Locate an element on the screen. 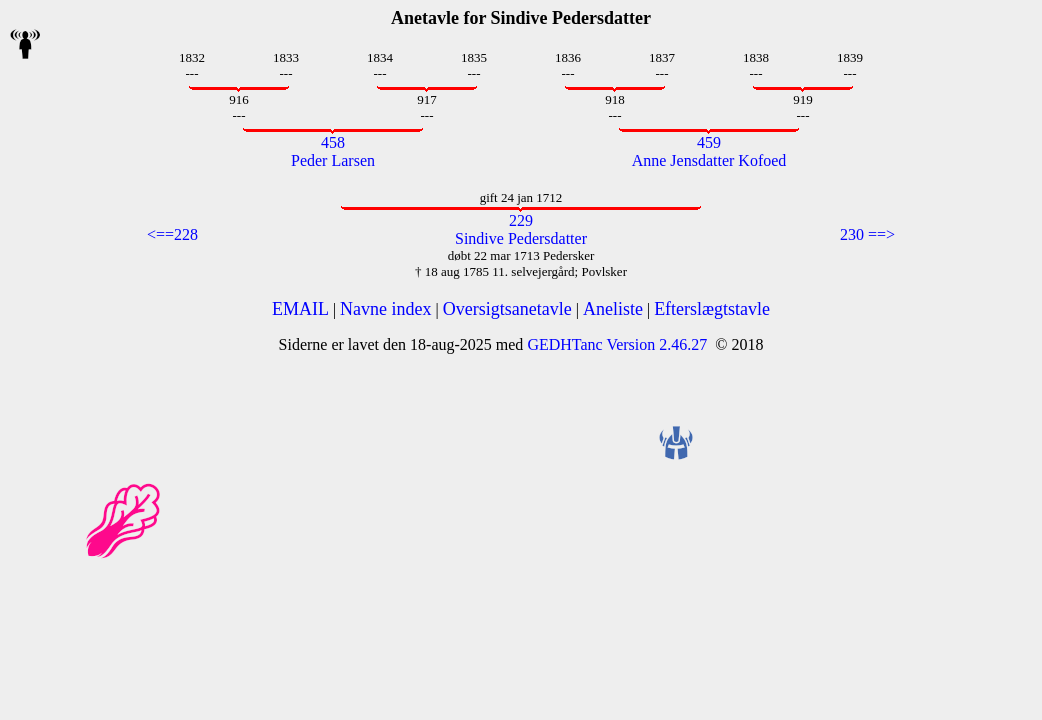 The width and height of the screenshot is (1042, 720). equip heavy armor or helmet is located at coordinates (676, 443).